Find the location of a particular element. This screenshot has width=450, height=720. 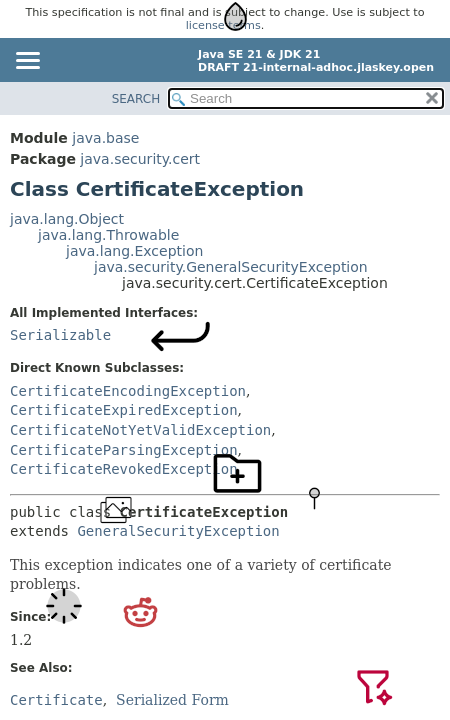

open the Reddit app is located at coordinates (140, 613).